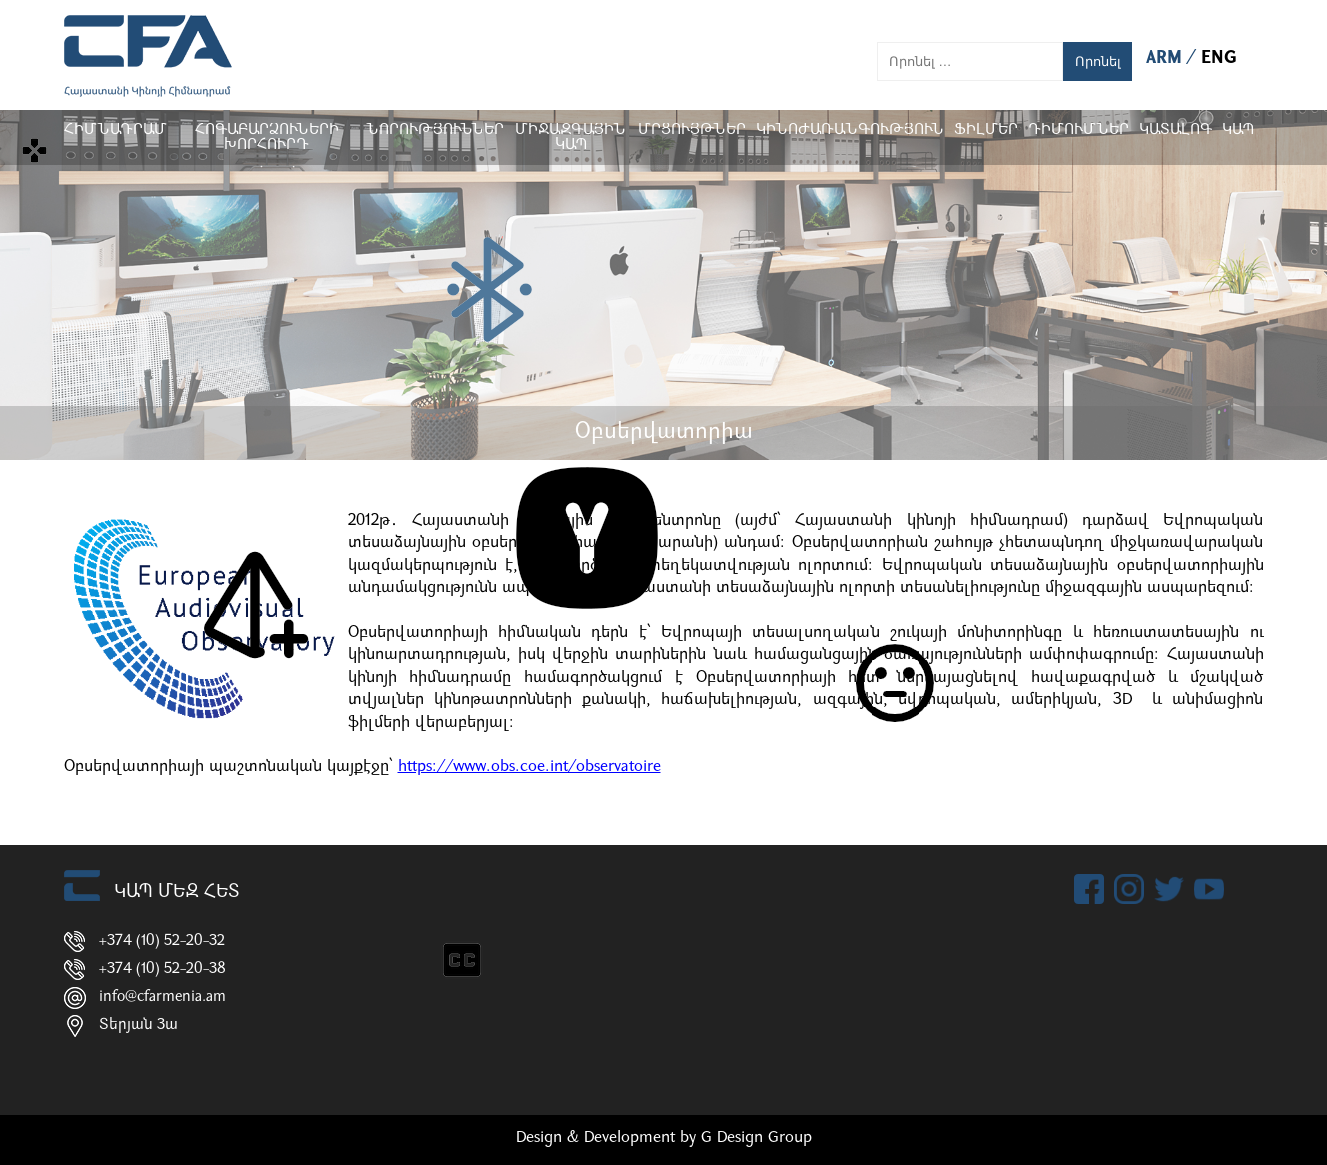  I want to click on bluetooth device connected, so click(487, 289).